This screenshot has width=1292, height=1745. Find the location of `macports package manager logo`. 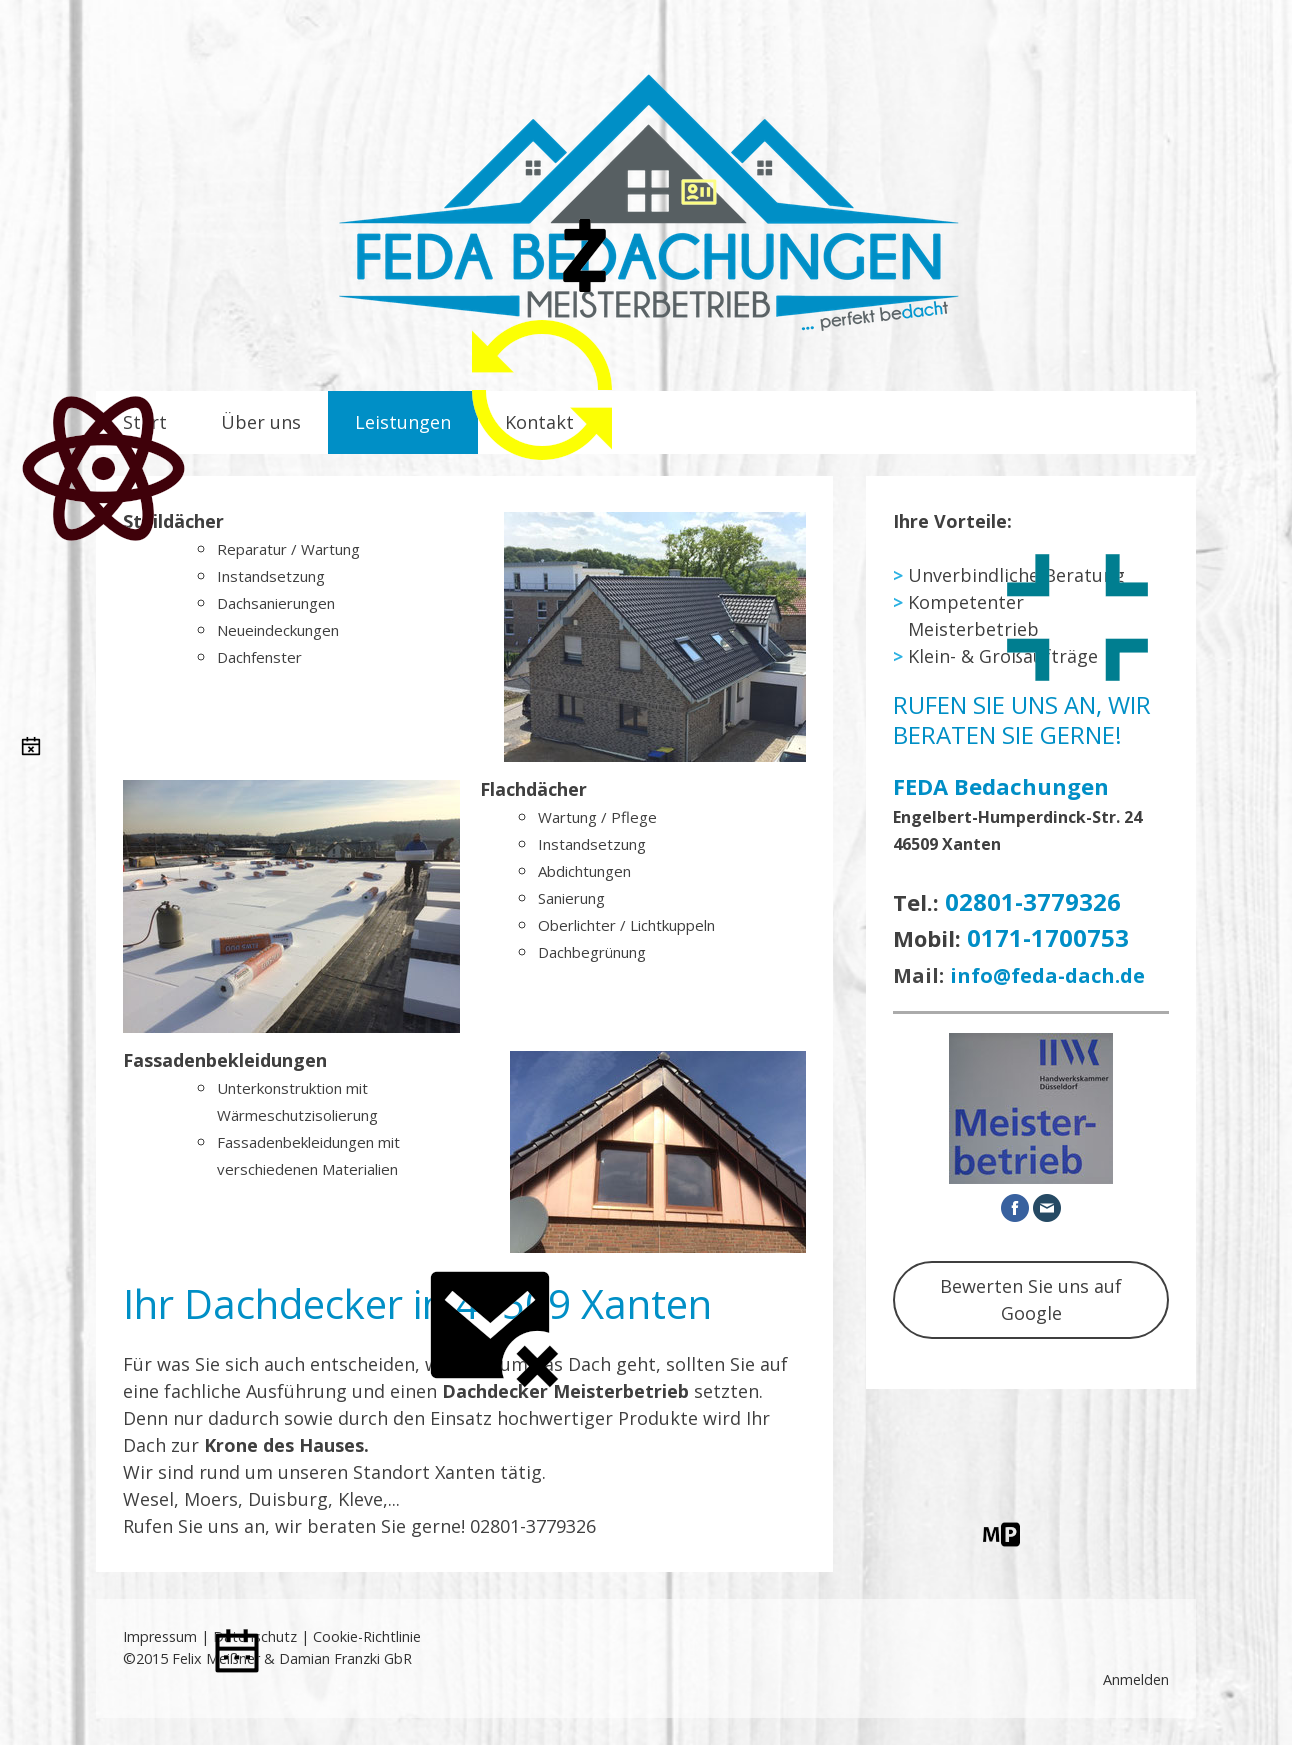

macports package manager logo is located at coordinates (1001, 1534).